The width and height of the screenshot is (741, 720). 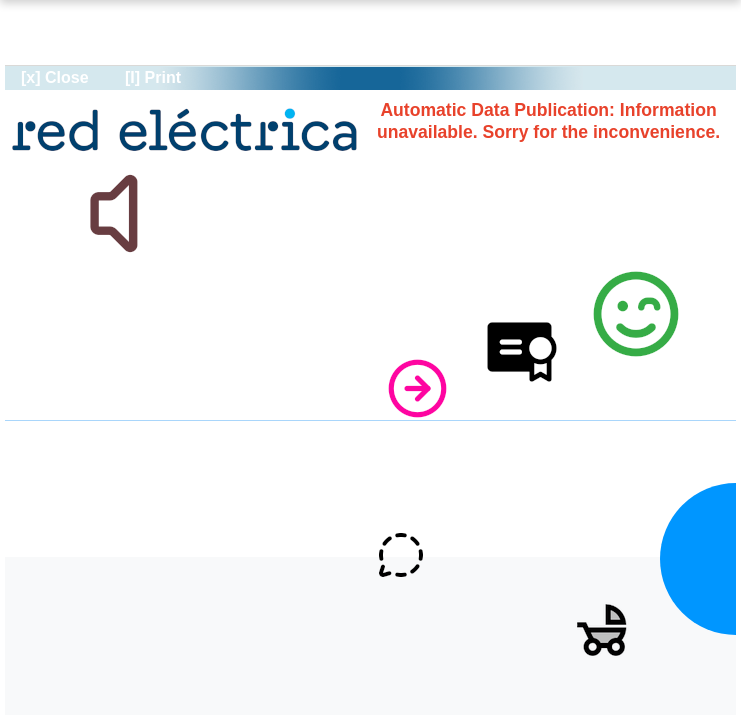 I want to click on message sending in progress, so click(x=401, y=555).